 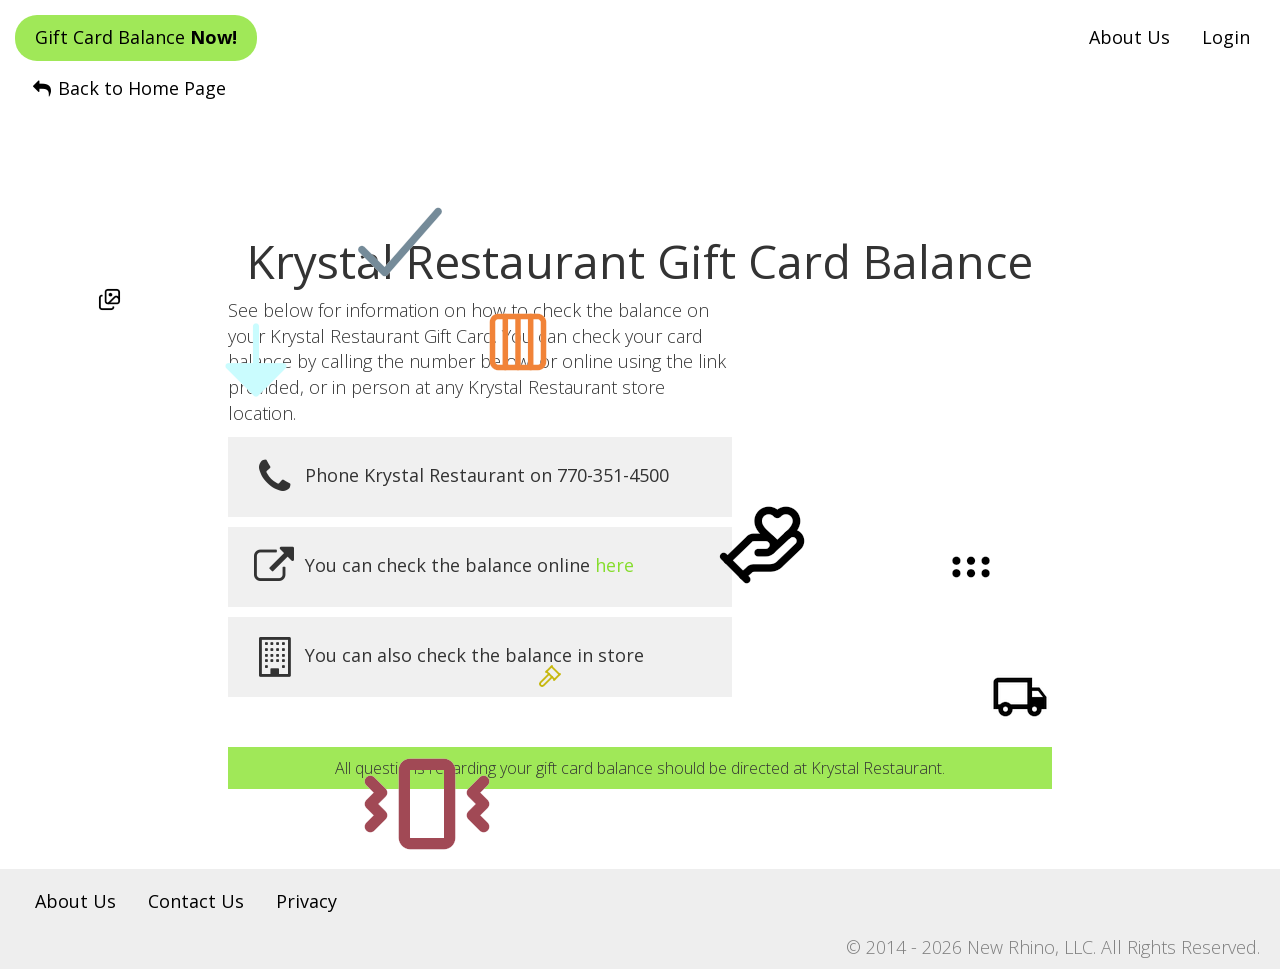 I want to click on download a file or content, so click(x=256, y=360).